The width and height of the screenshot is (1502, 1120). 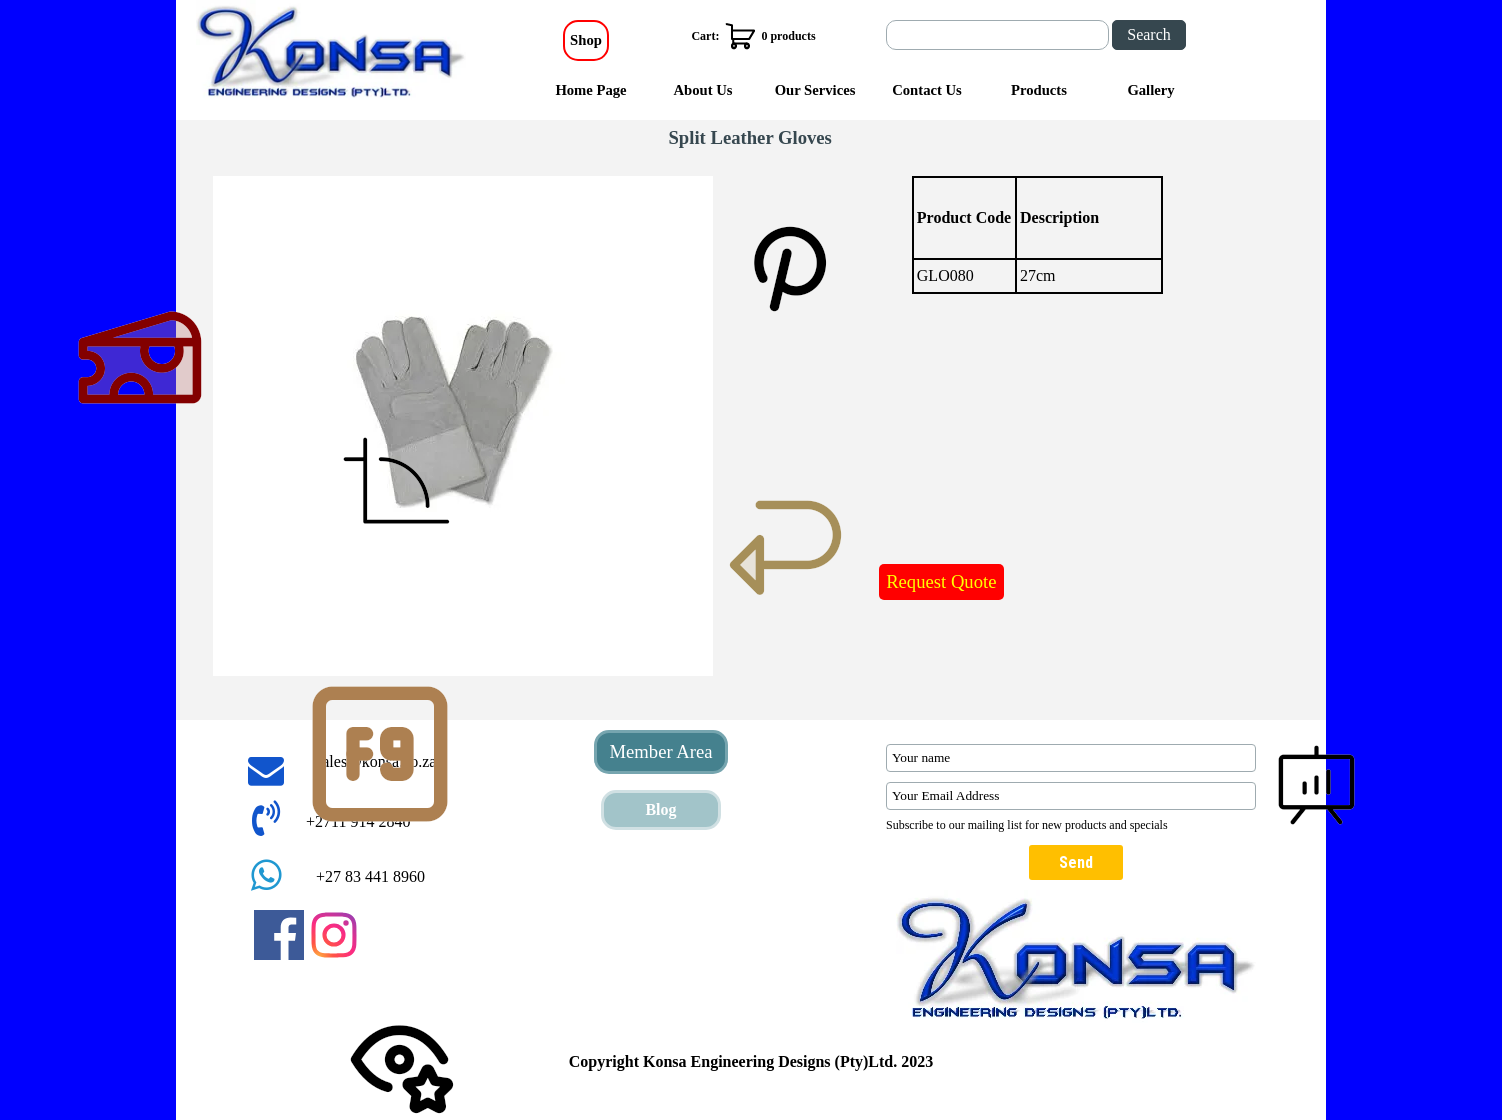 What do you see at coordinates (785, 543) in the screenshot?
I see `undo last action` at bounding box center [785, 543].